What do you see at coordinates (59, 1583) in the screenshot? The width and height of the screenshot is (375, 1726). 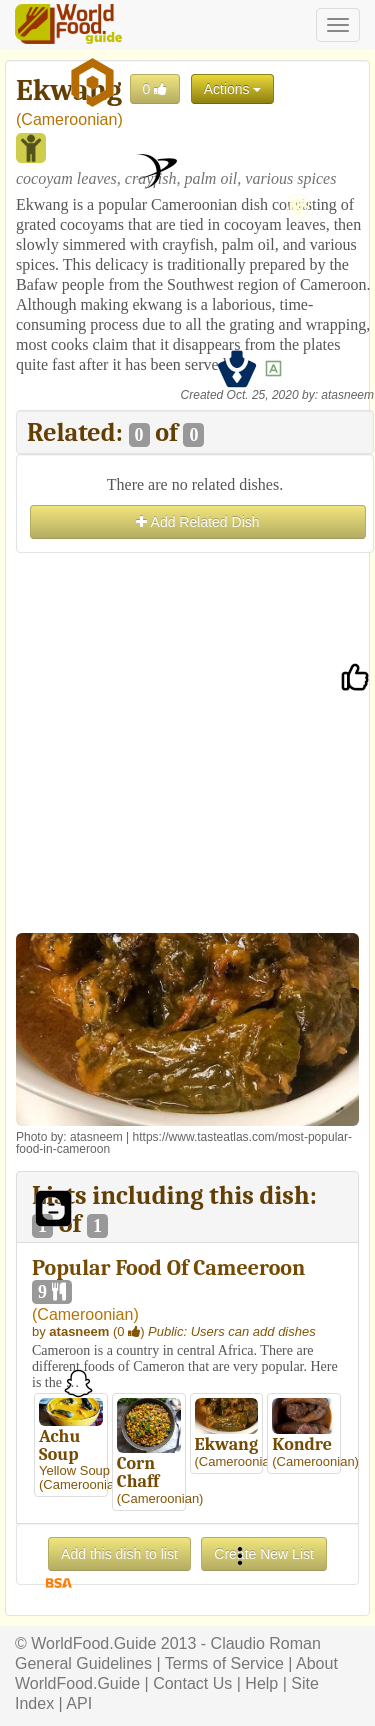 I see `buysellads company logo` at bounding box center [59, 1583].